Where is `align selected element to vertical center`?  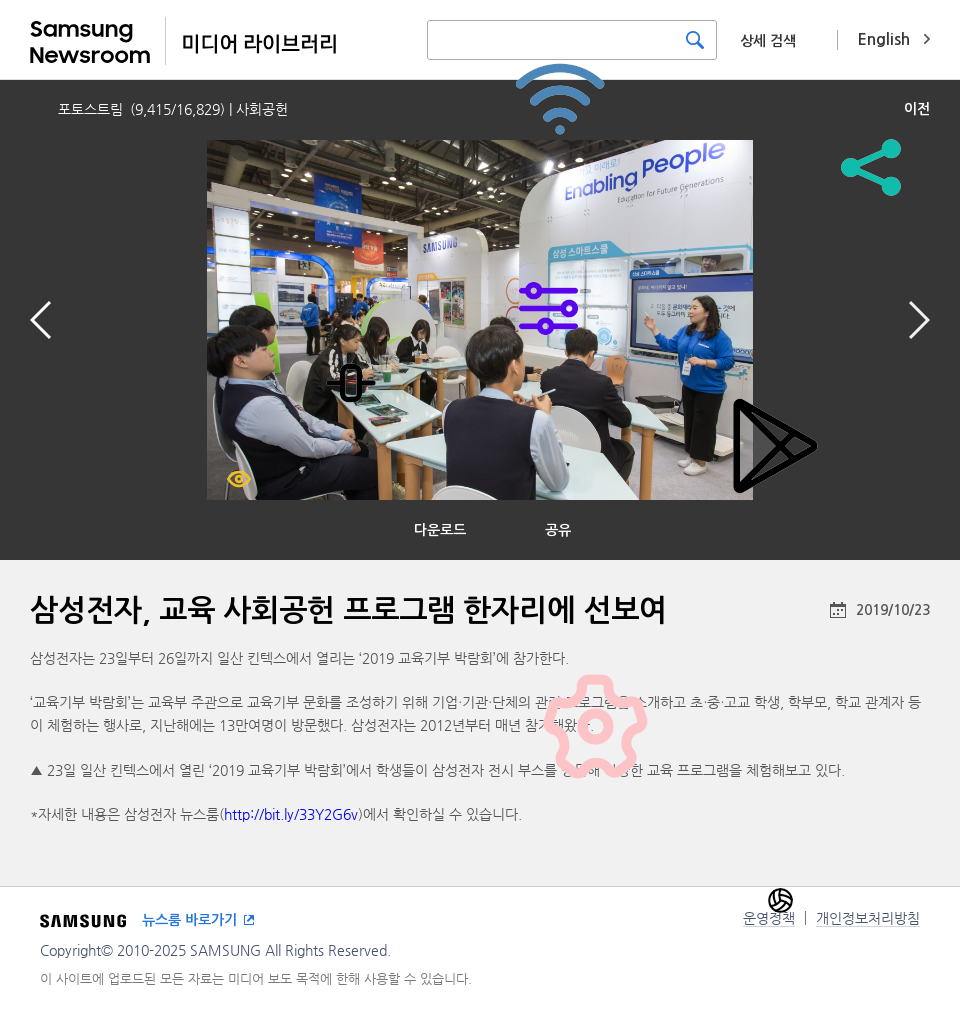 align selected element to vertical center is located at coordinates (351, 383).